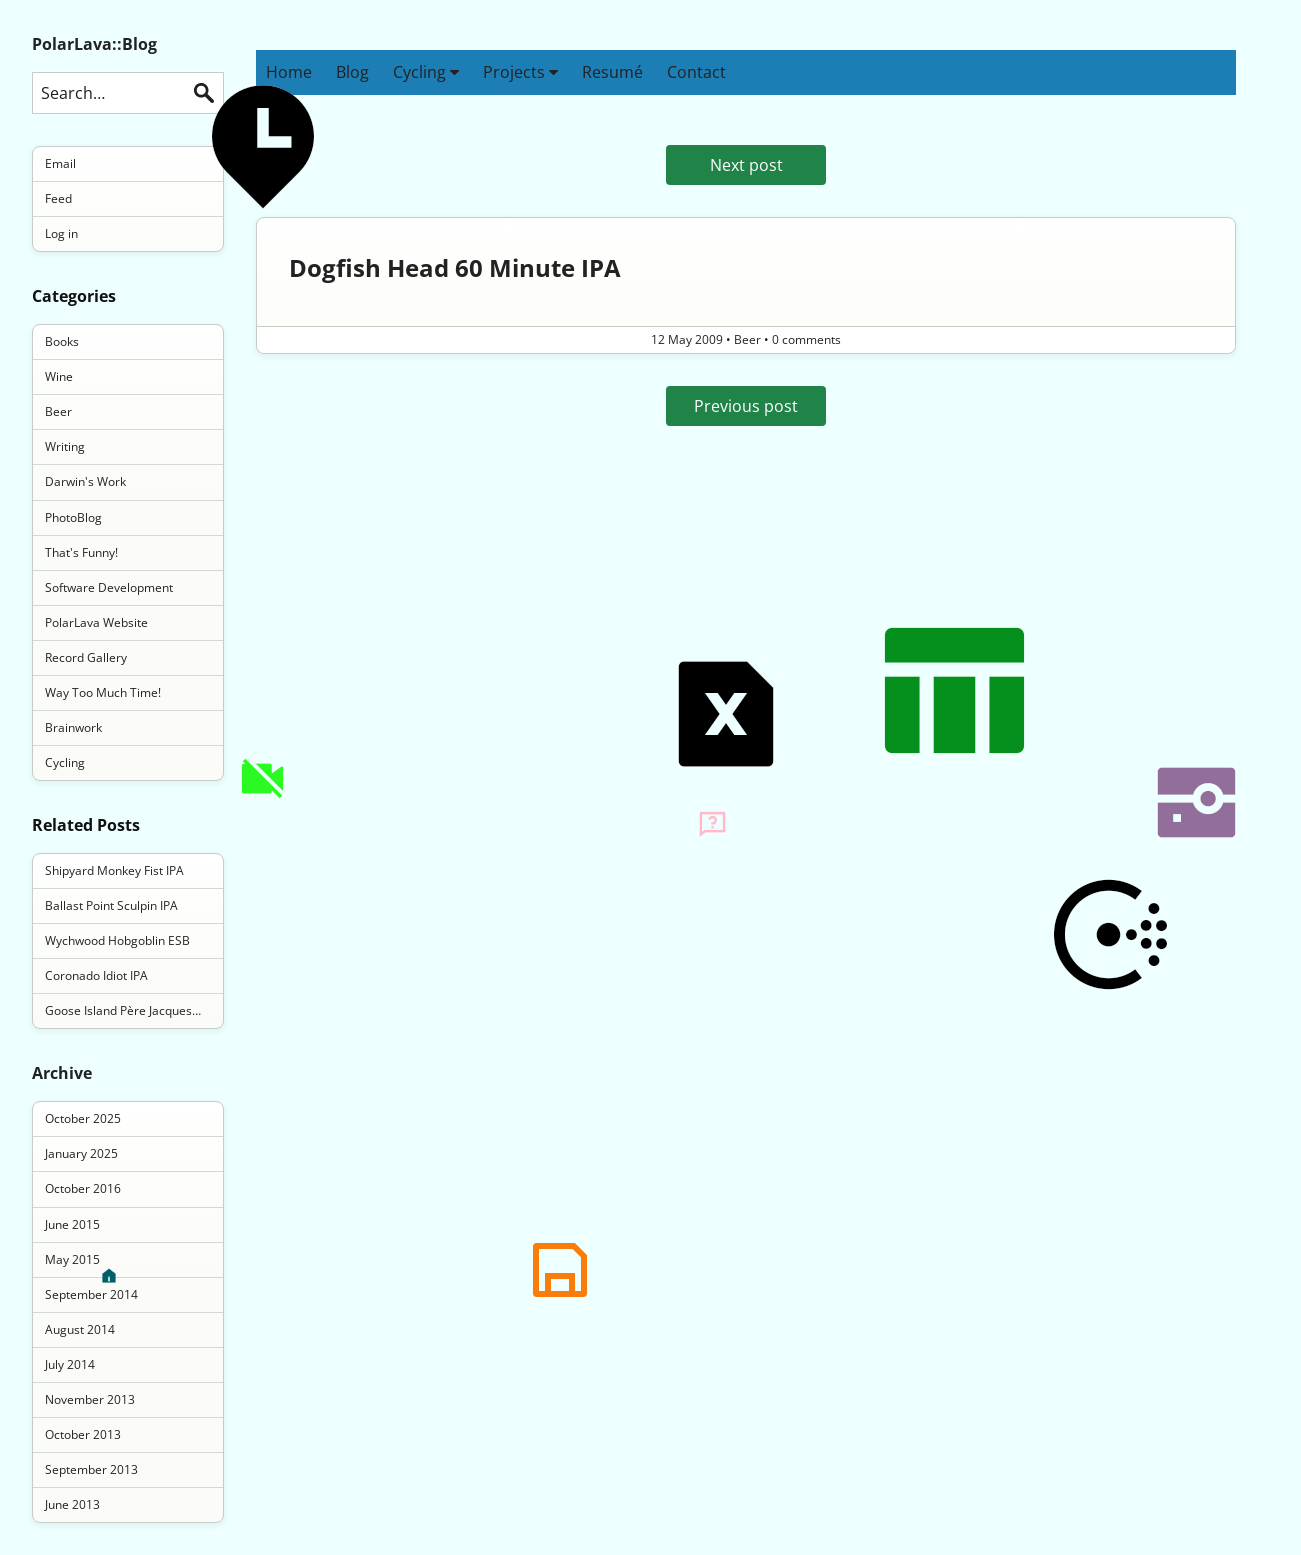 The width and height of the screenshot is (1301, 1555). Describe the element at coordinates (263, 142) in the screenshot. I see `view location history or past visits` at that location.